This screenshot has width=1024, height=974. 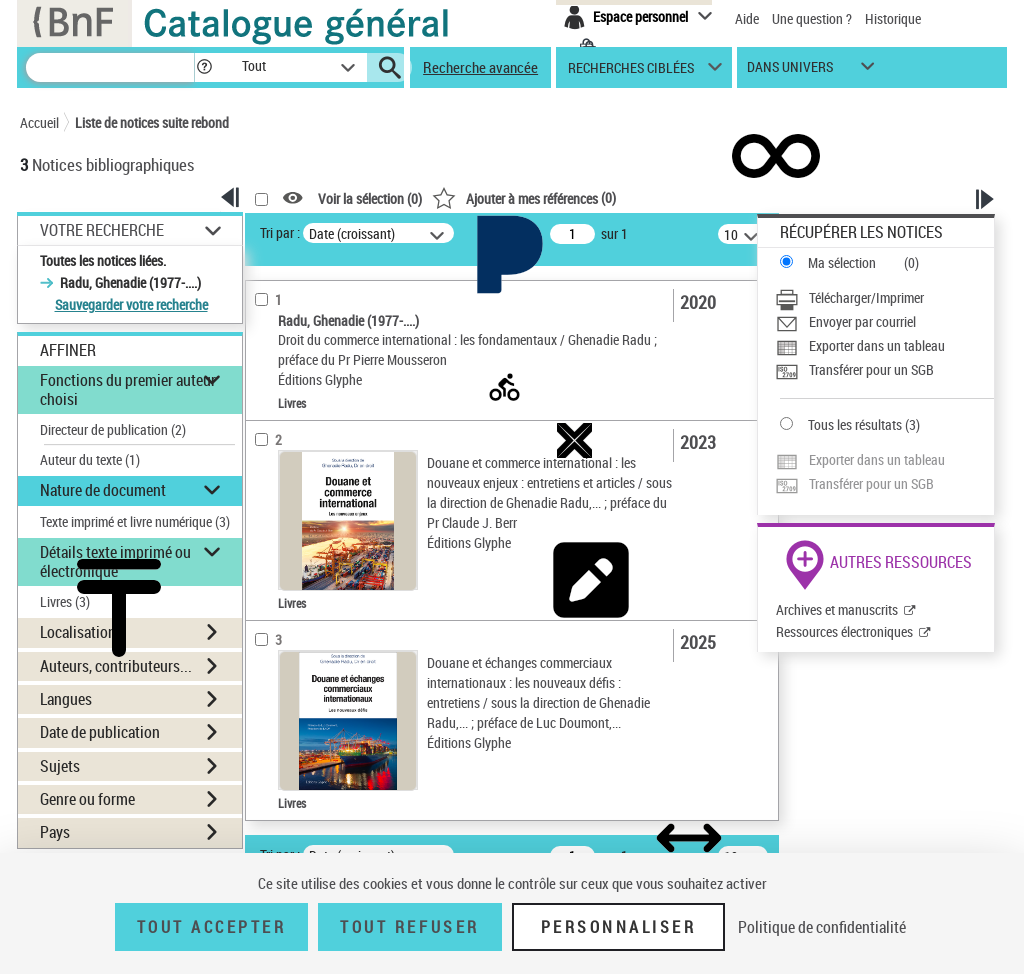 What do you see at coordinates (504, 388) in the screenshot?
I see `access cycling or bike route directions` at bounding box center [504, 388].